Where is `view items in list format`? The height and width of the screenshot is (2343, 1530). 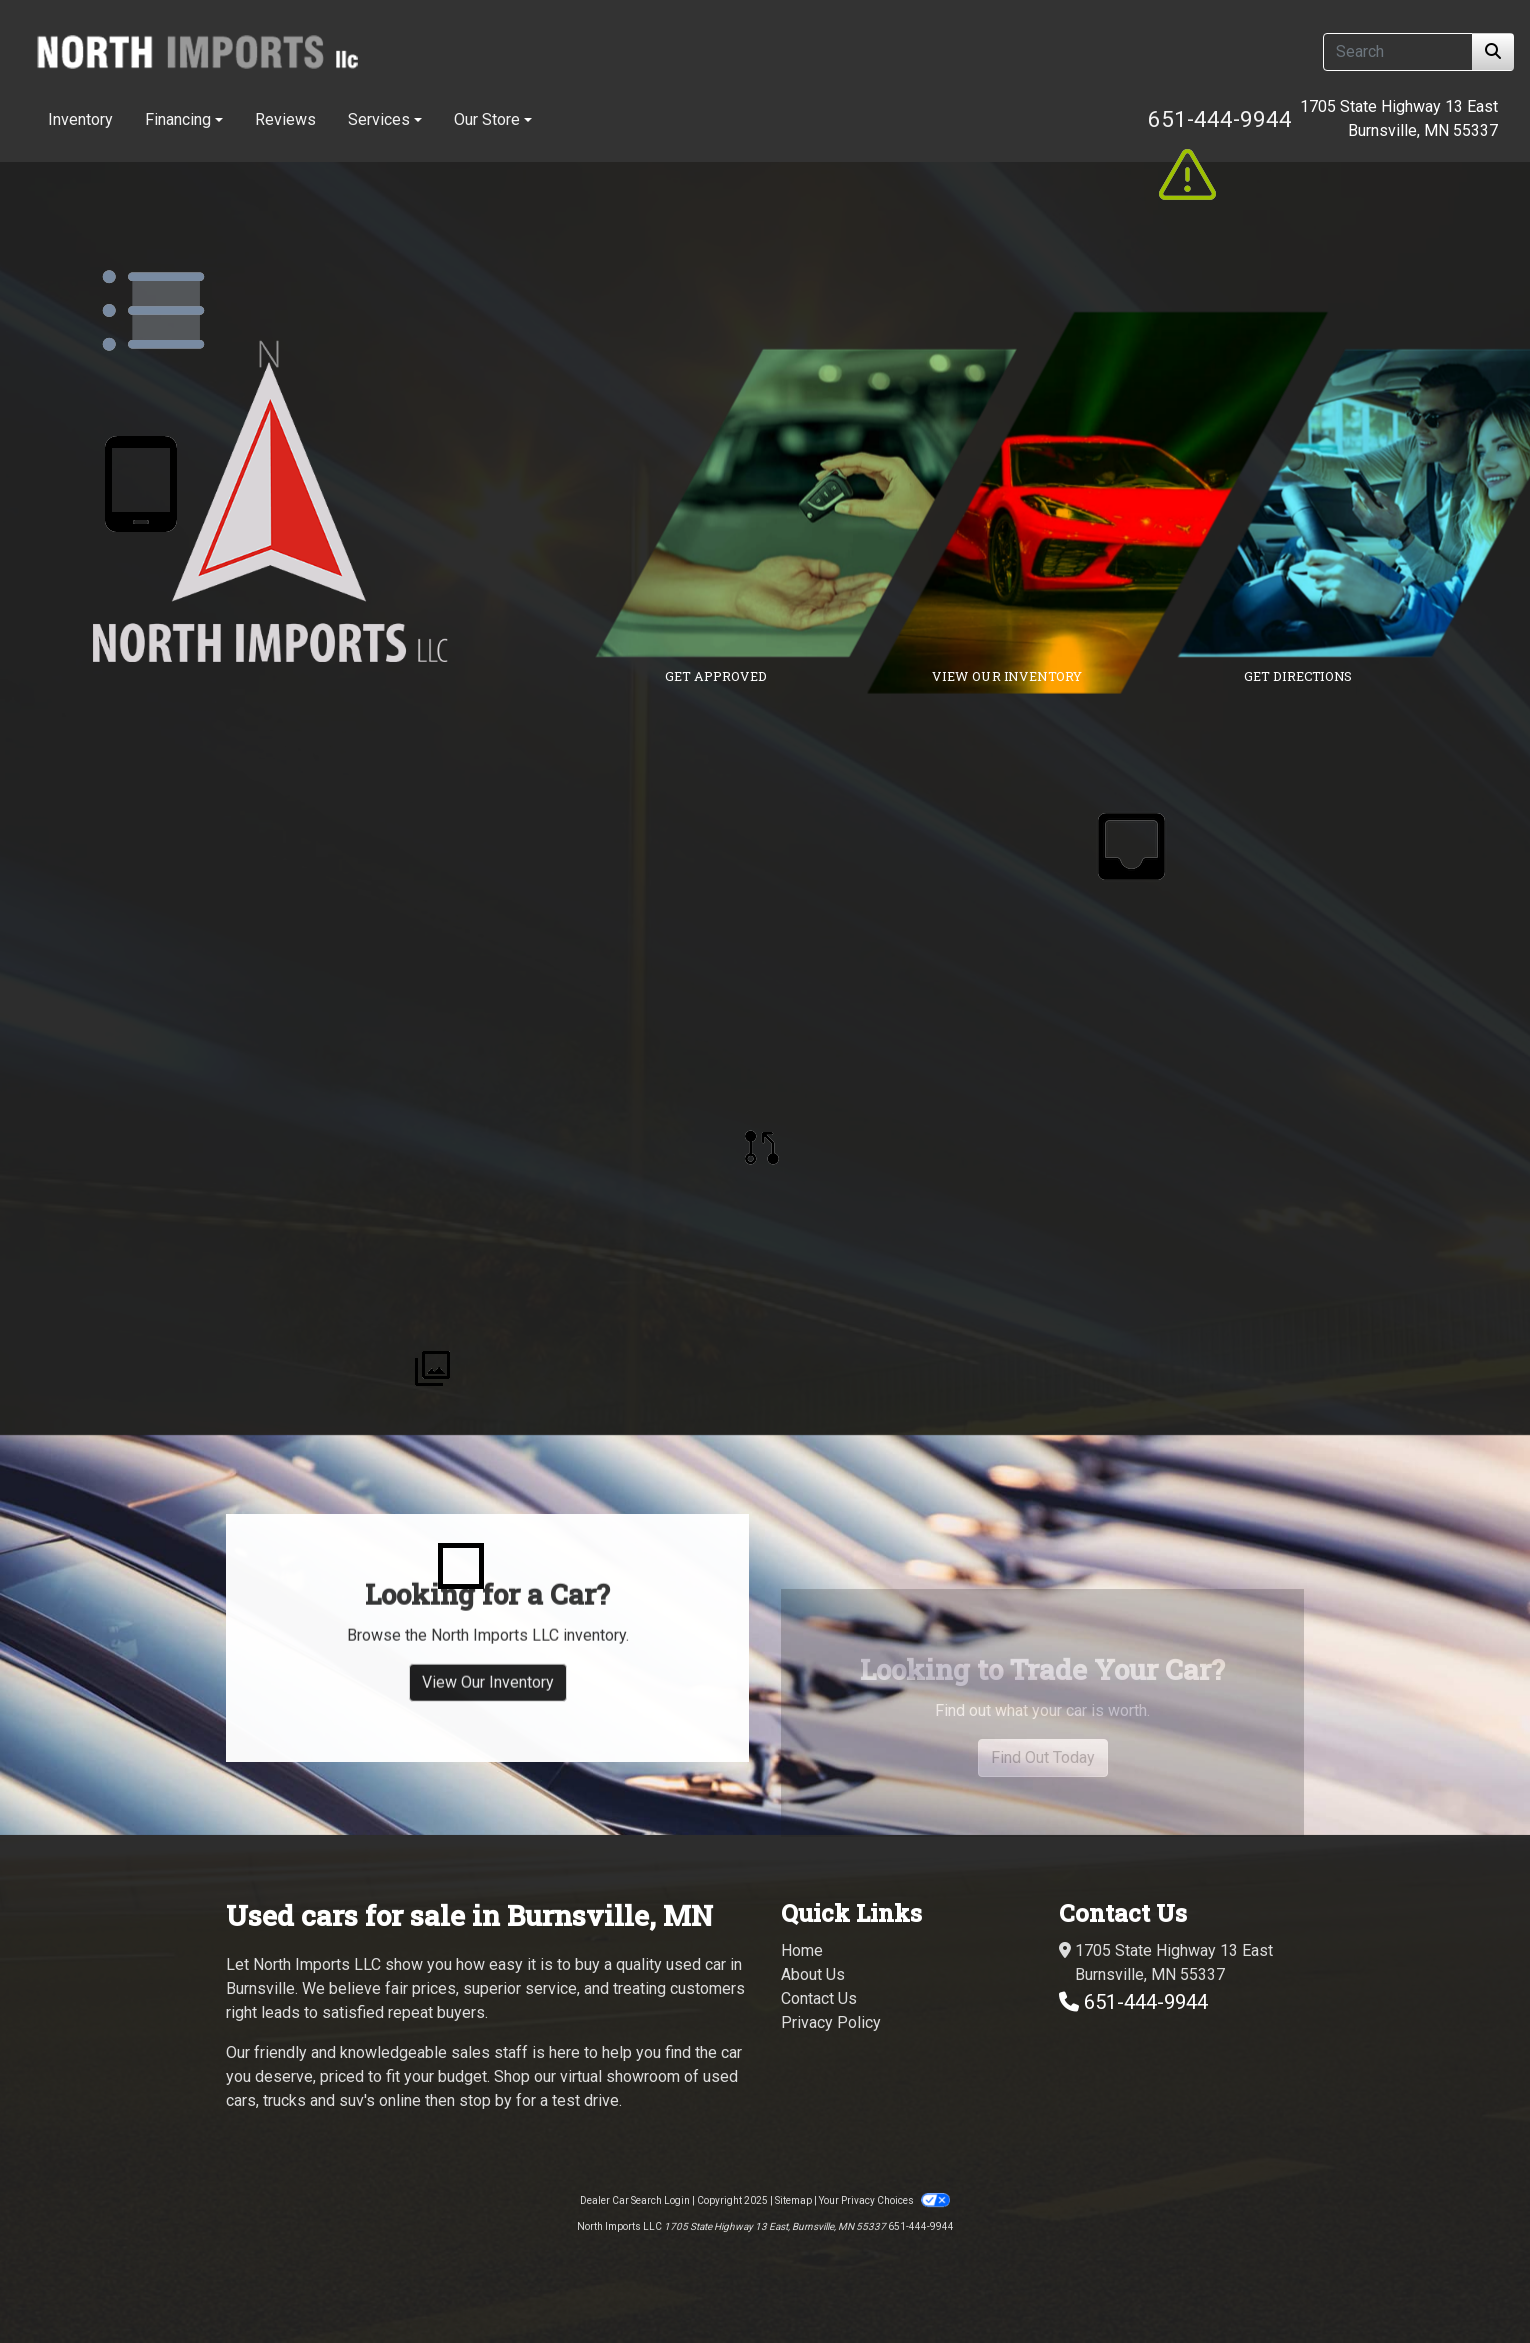
view items in list format is located at coordinates (153, 310).